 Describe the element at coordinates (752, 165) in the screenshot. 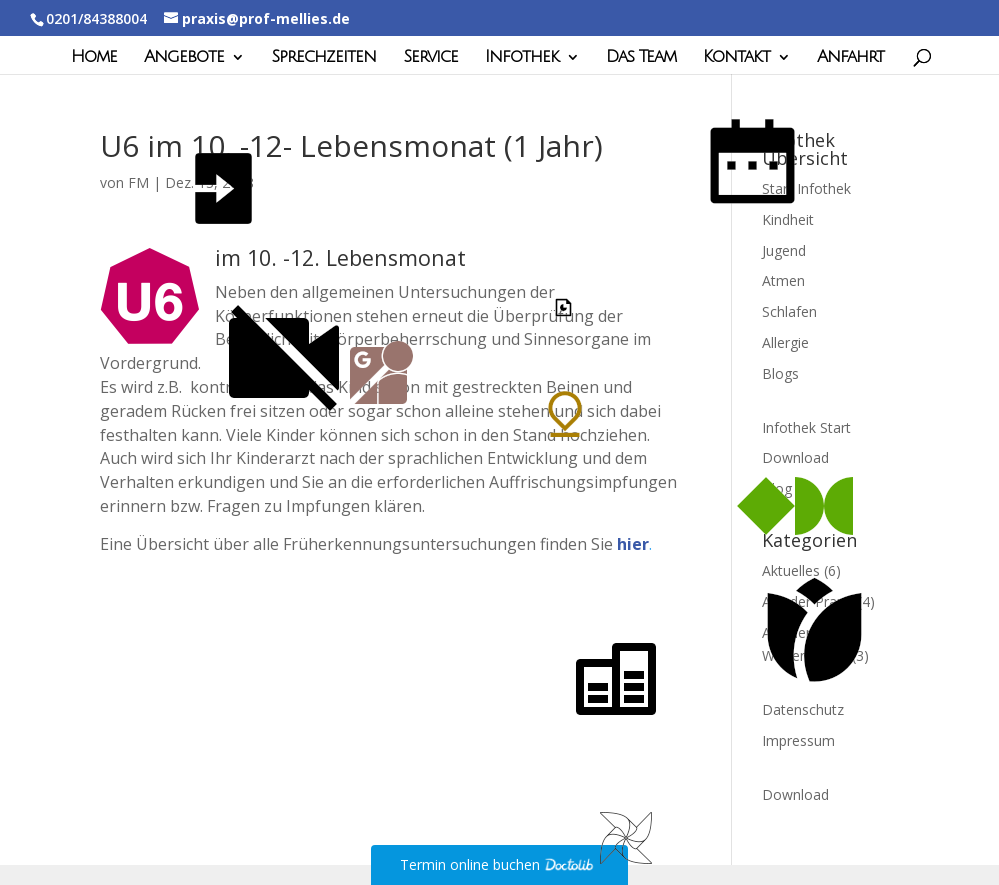

I see `view calendar or scheduled events` at that location.